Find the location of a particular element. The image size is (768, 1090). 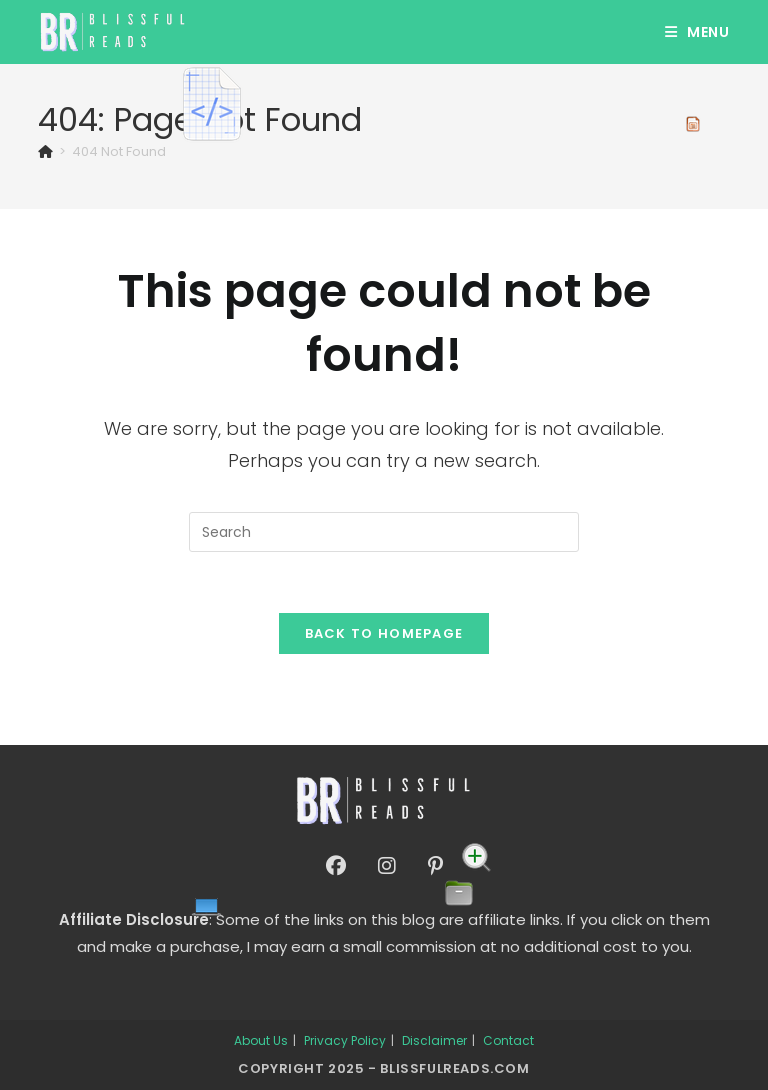

open the file manager application is located at coordinates (459, 893).